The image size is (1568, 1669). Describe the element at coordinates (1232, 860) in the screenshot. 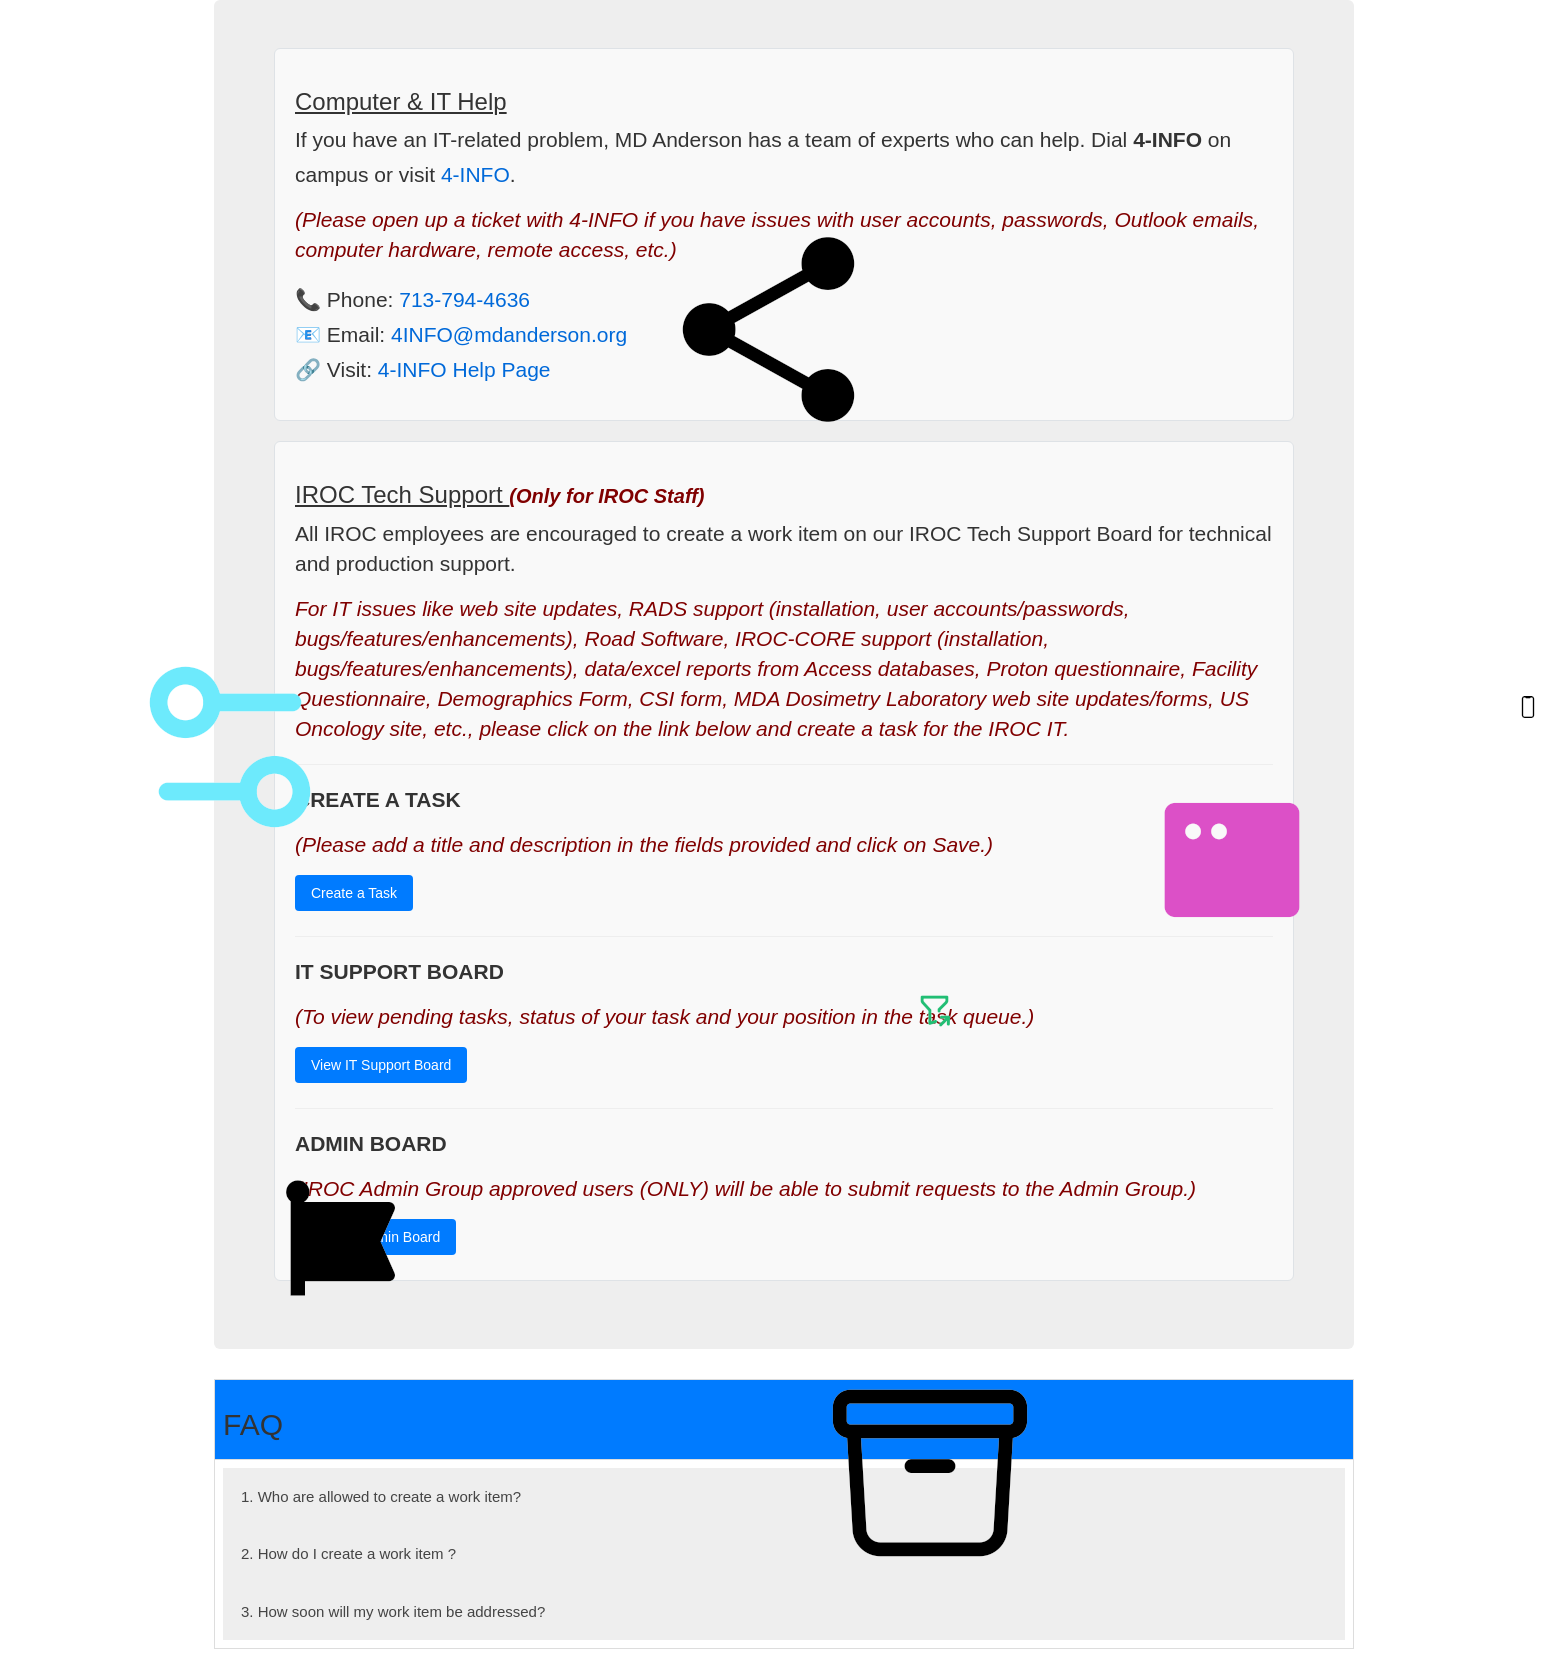

I see `open application window` at that location.